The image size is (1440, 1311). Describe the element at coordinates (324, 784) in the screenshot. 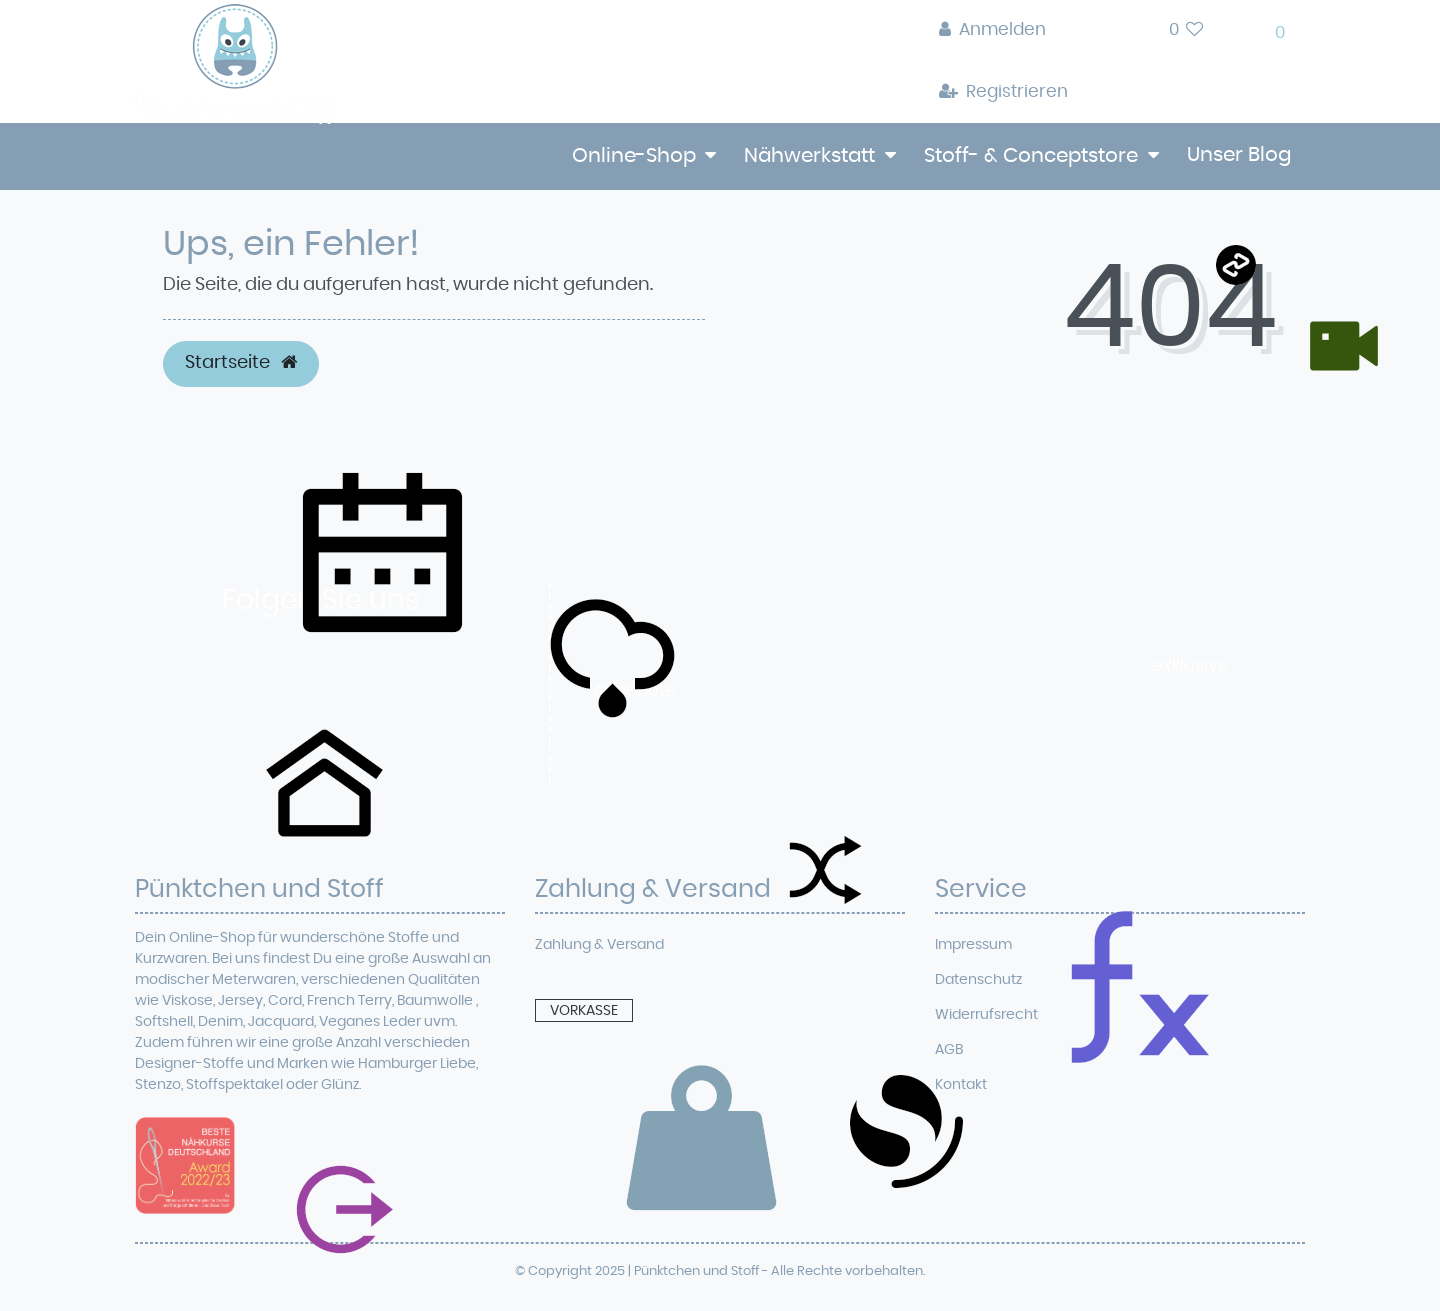

I see `navigate to home screen` at that location.